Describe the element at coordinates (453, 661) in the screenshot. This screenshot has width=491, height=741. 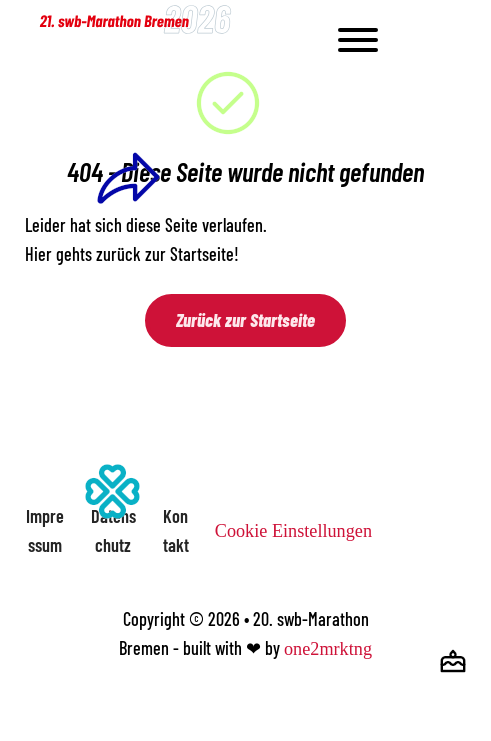
I see `view birthday or celebration reminders` at that location.